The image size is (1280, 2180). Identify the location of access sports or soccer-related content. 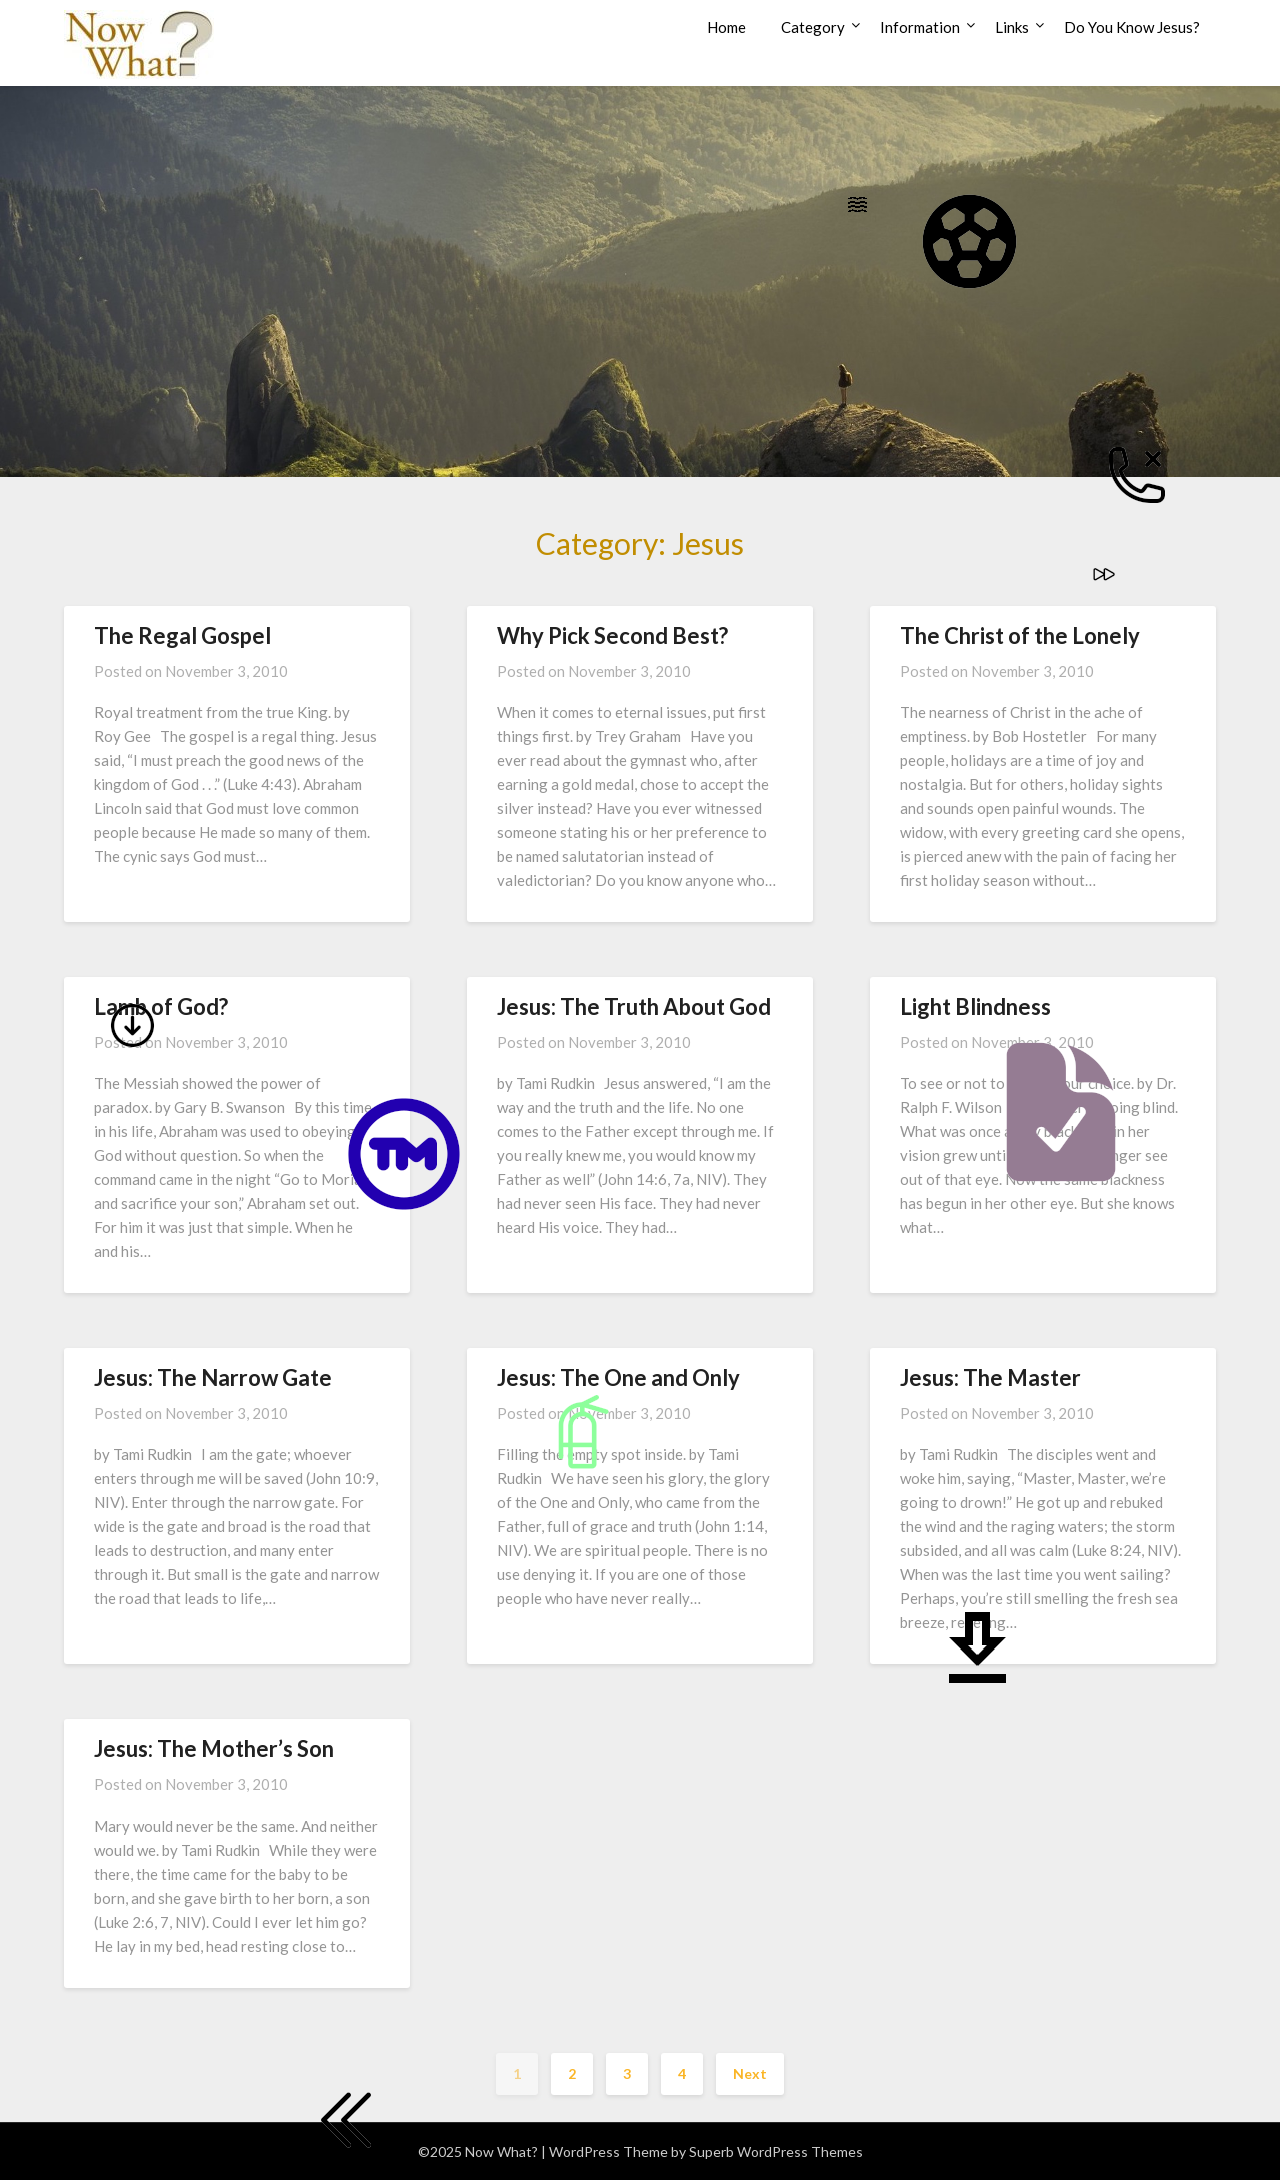
(969, 241).